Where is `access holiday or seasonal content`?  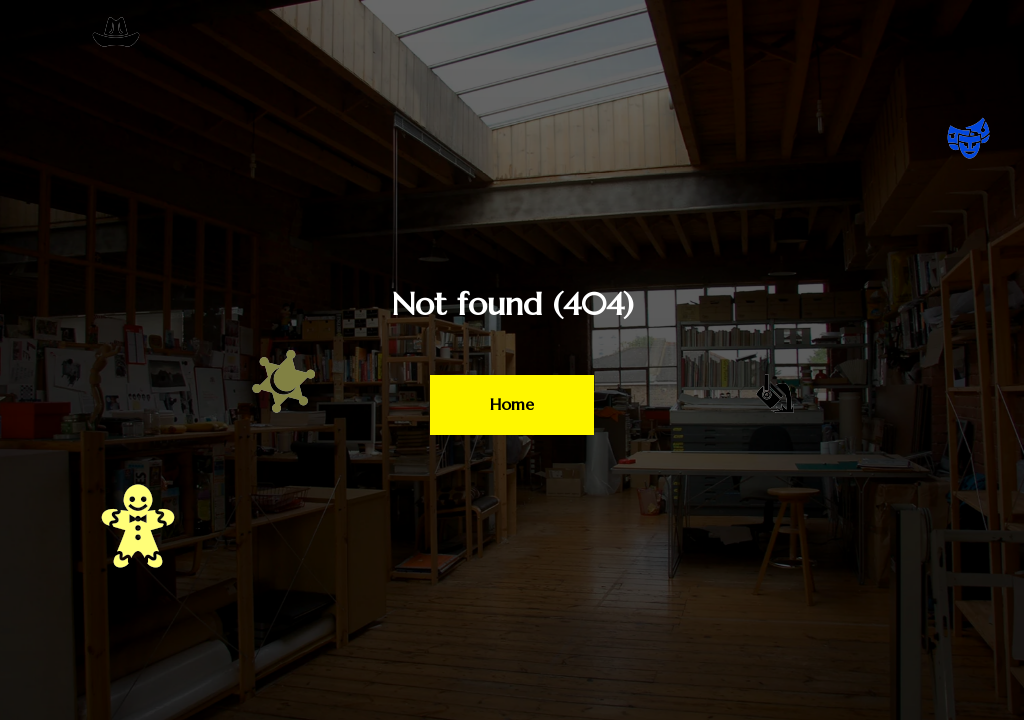
access holiday or seasonal content is located at coordinates (138, 526).